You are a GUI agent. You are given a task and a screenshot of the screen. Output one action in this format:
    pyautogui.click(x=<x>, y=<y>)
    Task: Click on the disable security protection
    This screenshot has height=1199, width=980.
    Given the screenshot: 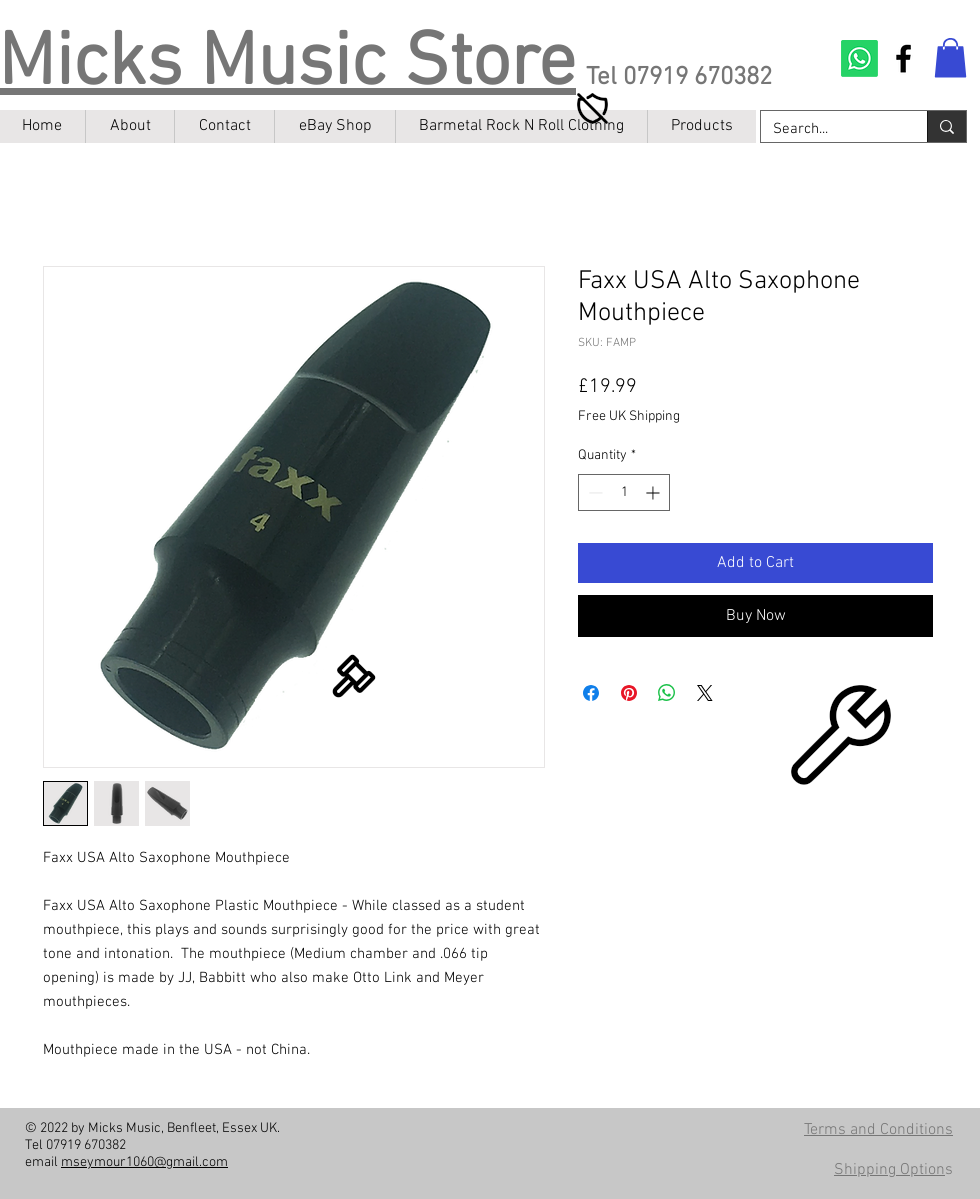 What is the action you would take?
    pyautogui.click(x=592, y=108)
    